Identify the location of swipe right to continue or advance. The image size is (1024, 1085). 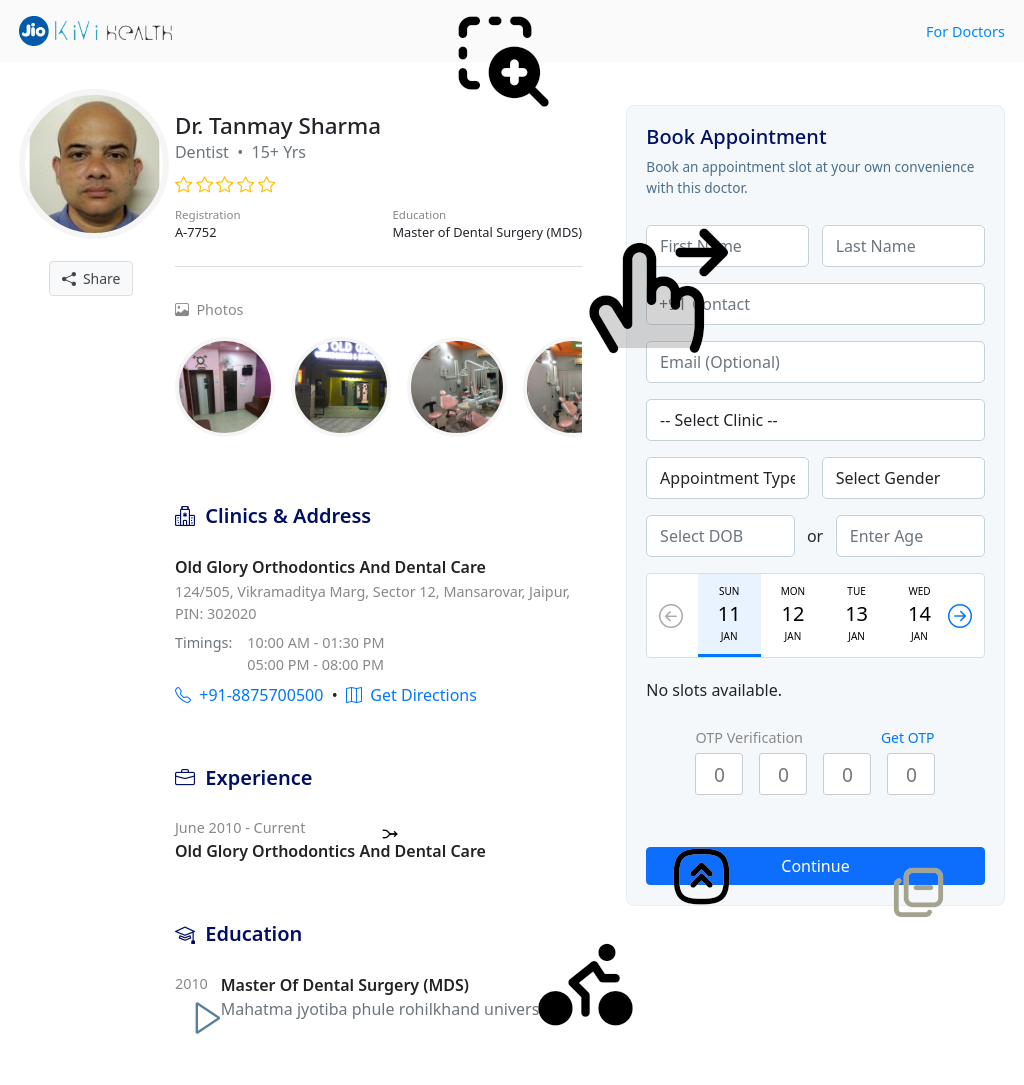
(651, 295).